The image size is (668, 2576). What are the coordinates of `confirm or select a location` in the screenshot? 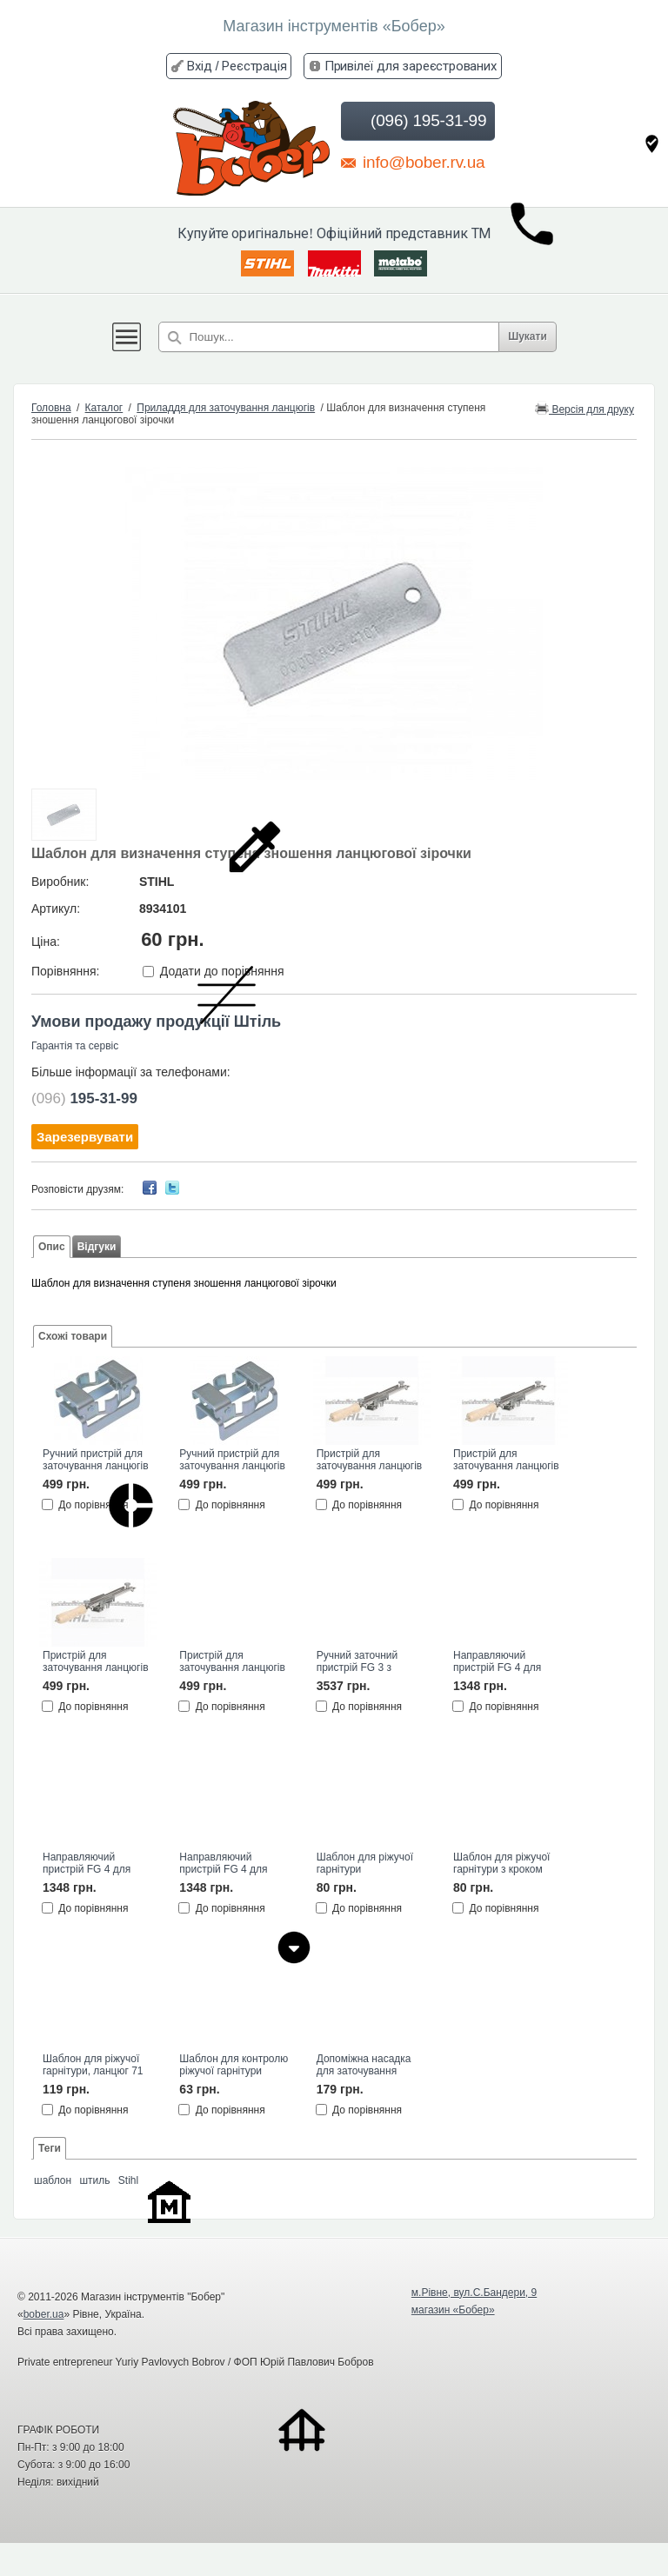 It's located at (651, 143).